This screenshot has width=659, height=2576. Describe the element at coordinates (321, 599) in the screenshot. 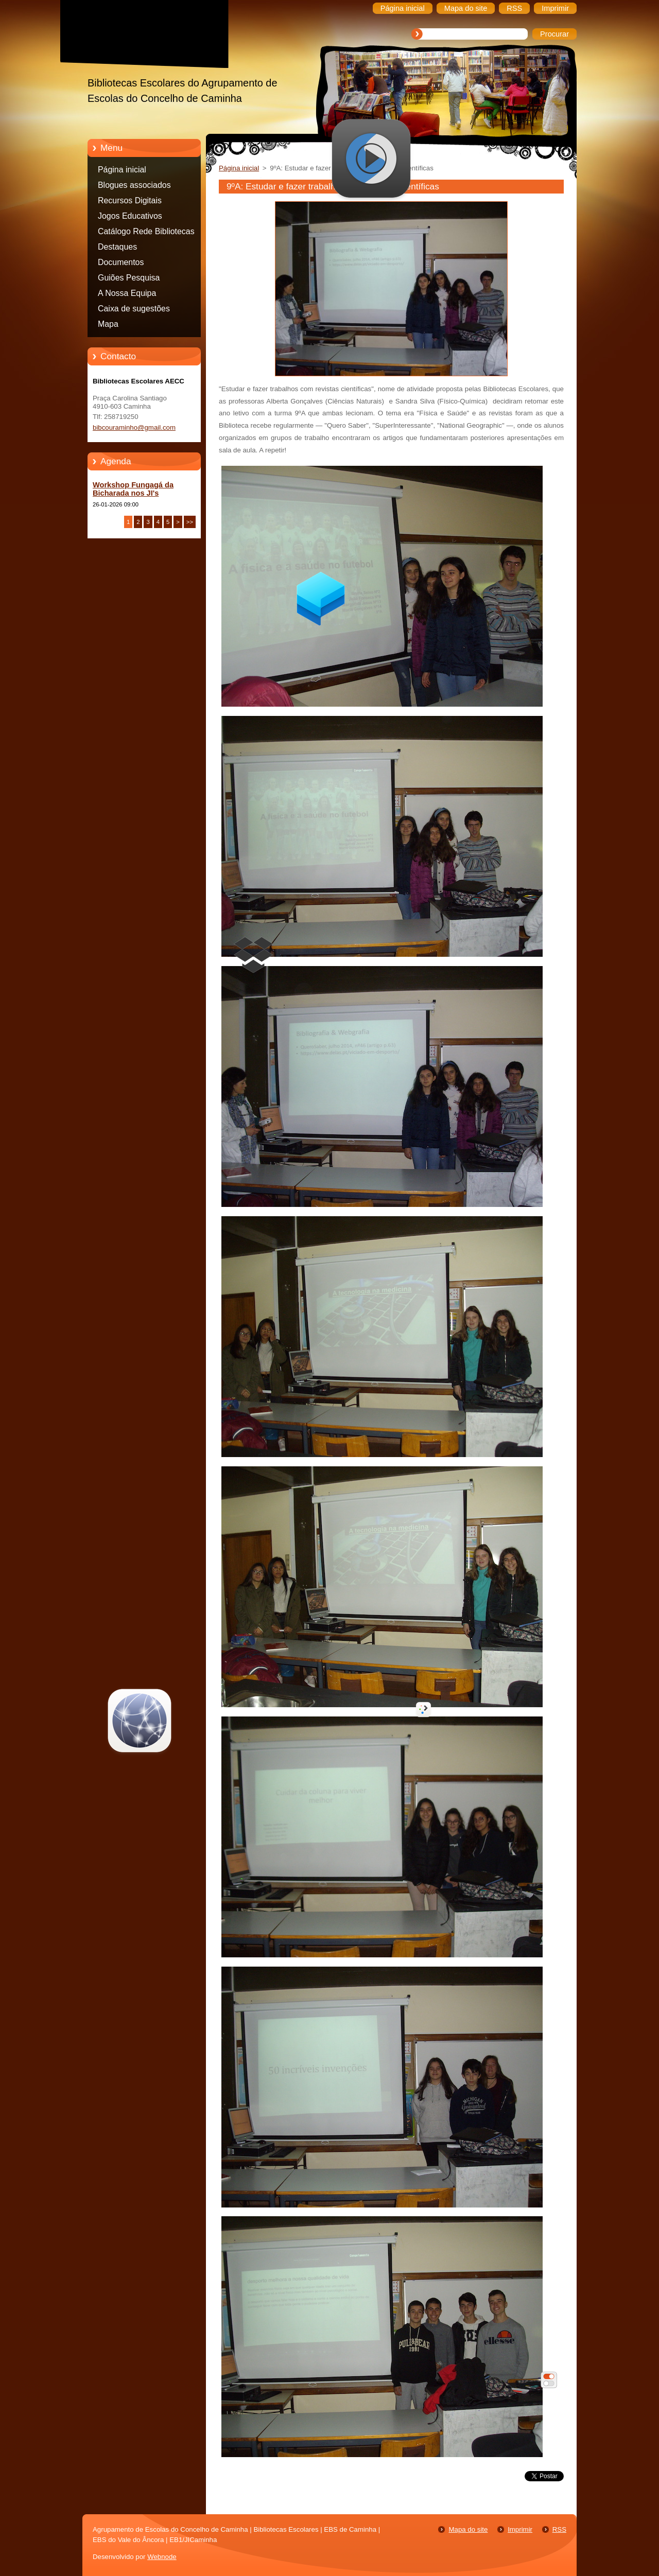

I see `open the assistant app` at that location.